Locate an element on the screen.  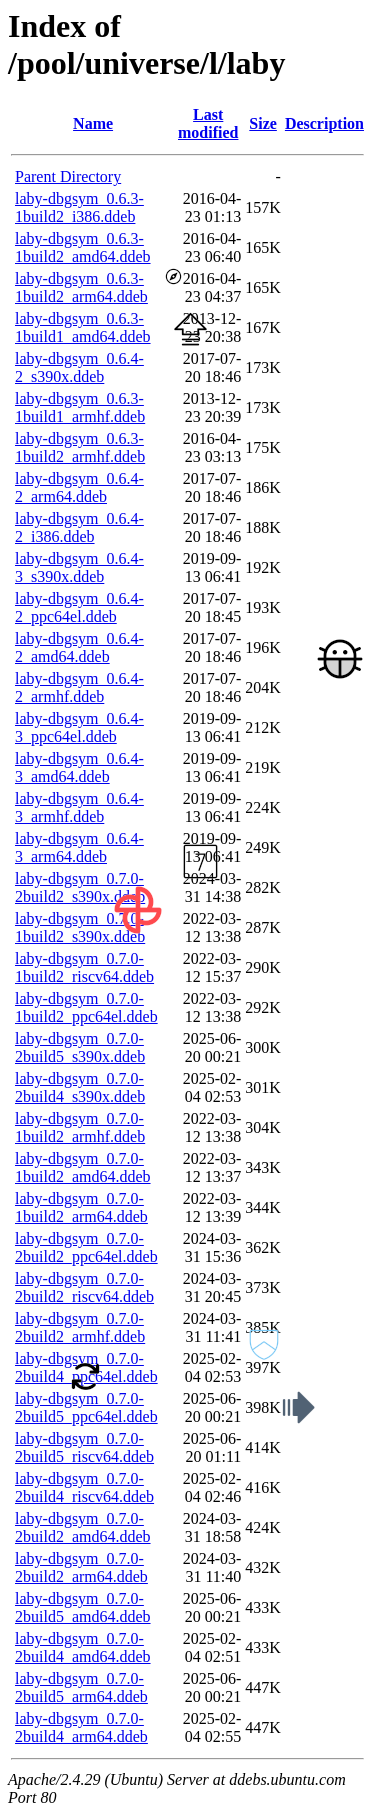
refresh or reload content is located at coordinates (85, 1376).